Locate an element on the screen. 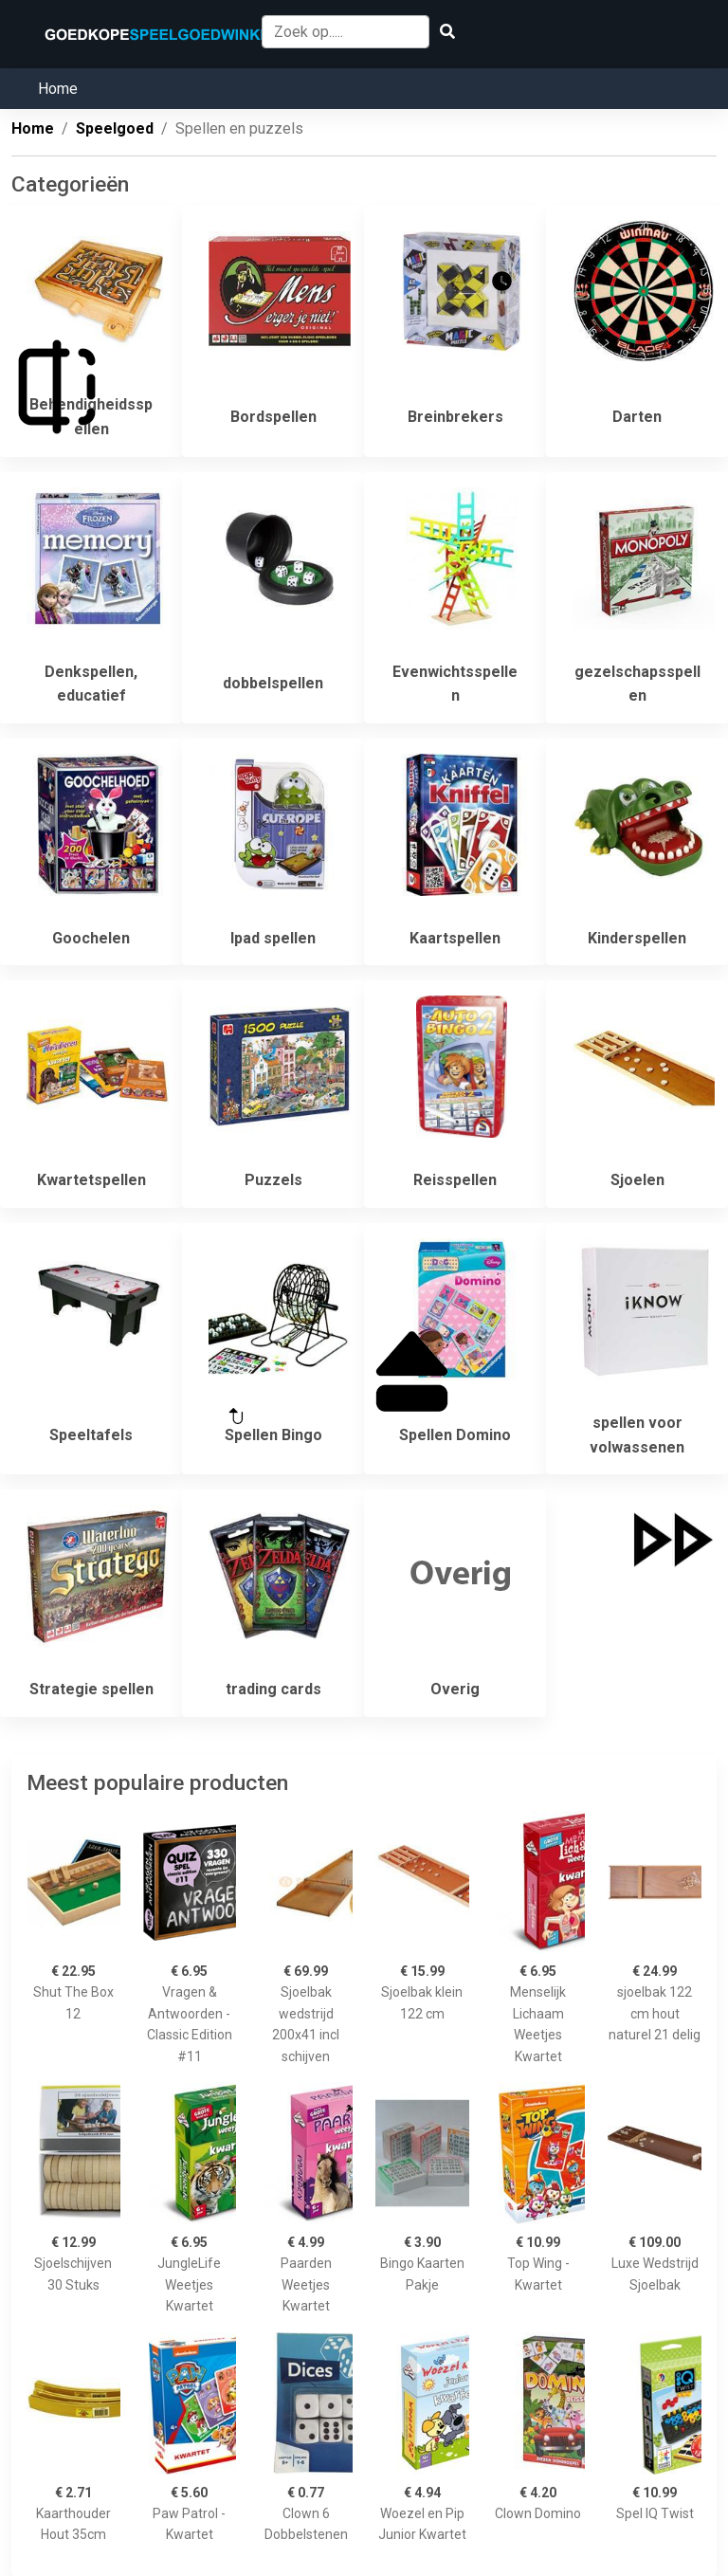 The width and height of the screenshot is (728, 2576). view watch later playlist is located at coordinates (501, 281).